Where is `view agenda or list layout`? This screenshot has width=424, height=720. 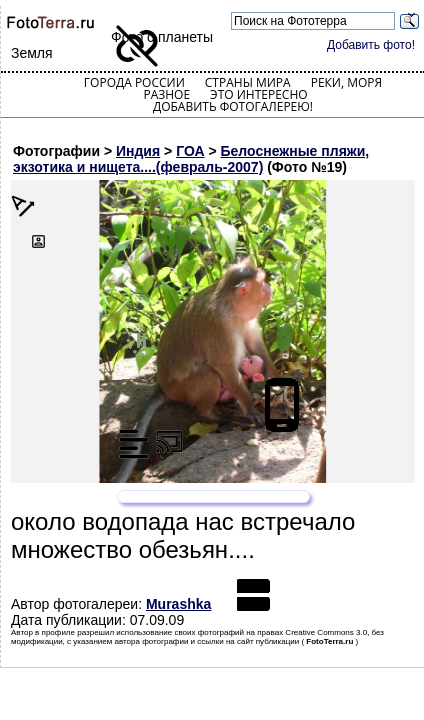 view agenda or list layout is located at coordinates (254, 595).